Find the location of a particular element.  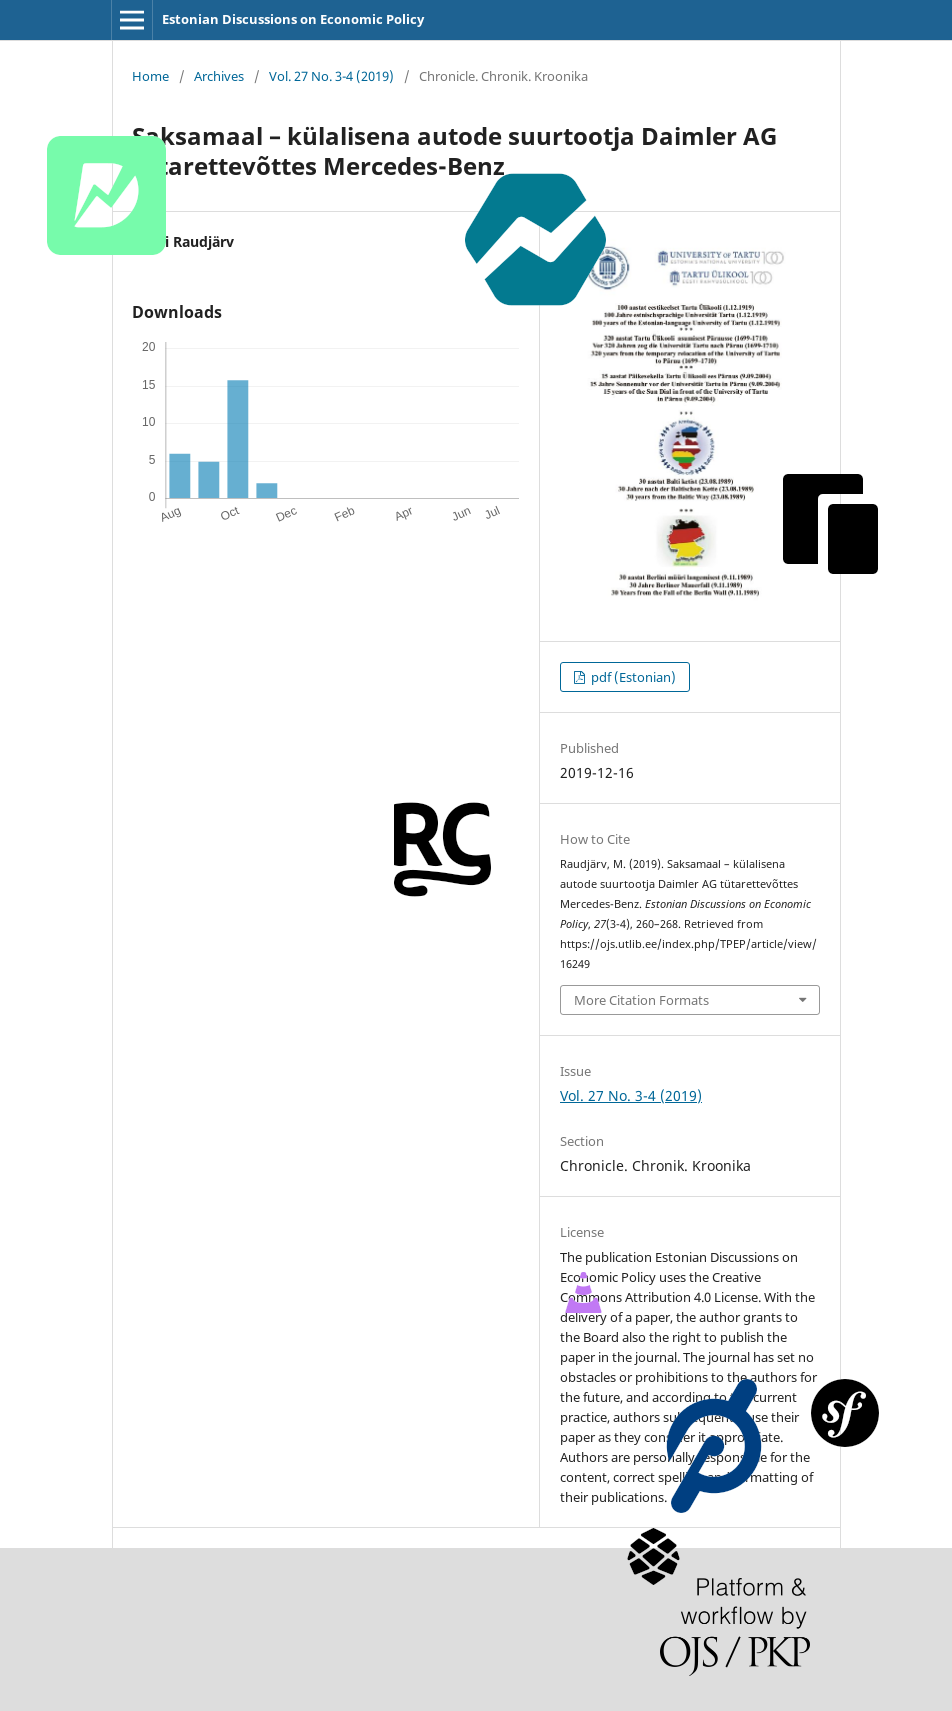

open Baremetrics dashboard is located at coordinates (535, 239).